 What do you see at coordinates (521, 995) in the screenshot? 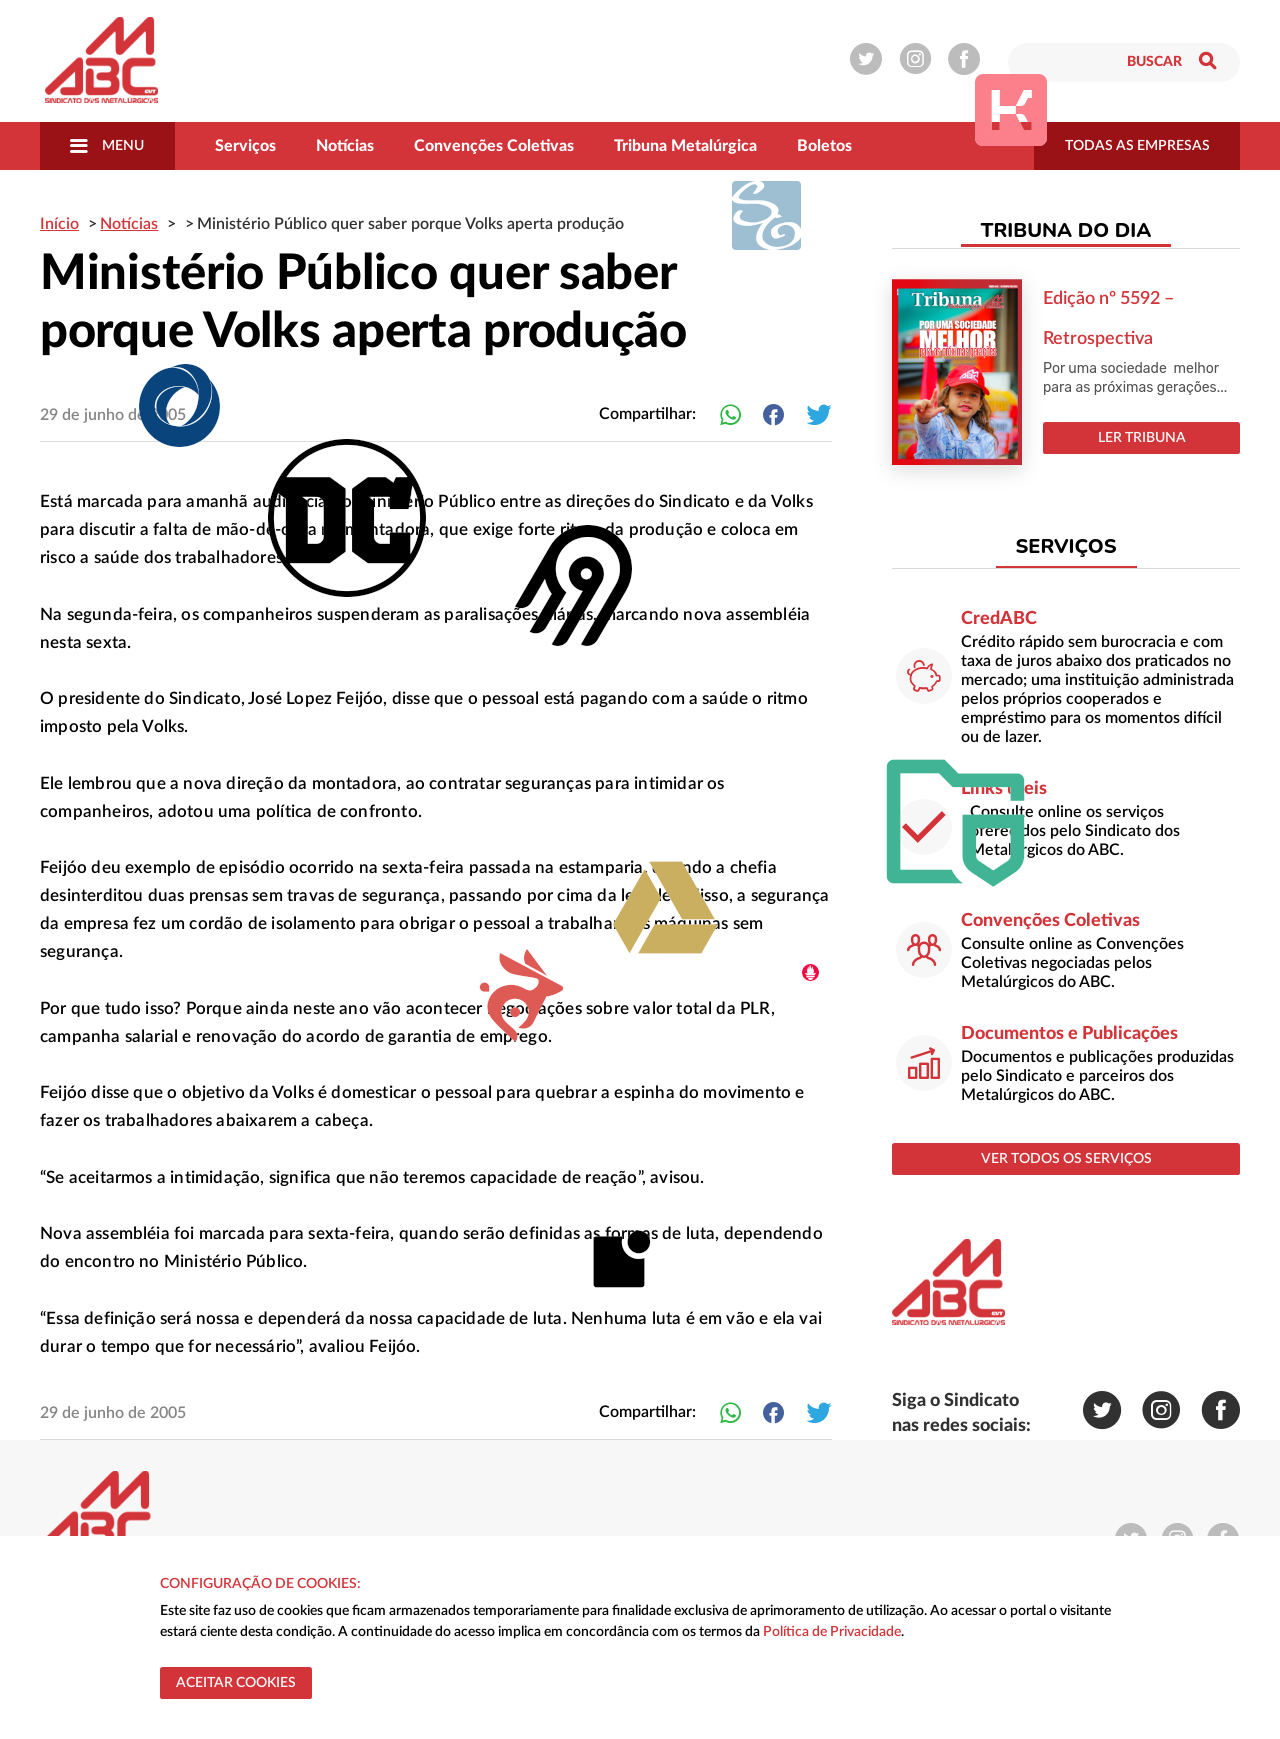
I see `bunny.net logo` at bounding box center [521, 995].